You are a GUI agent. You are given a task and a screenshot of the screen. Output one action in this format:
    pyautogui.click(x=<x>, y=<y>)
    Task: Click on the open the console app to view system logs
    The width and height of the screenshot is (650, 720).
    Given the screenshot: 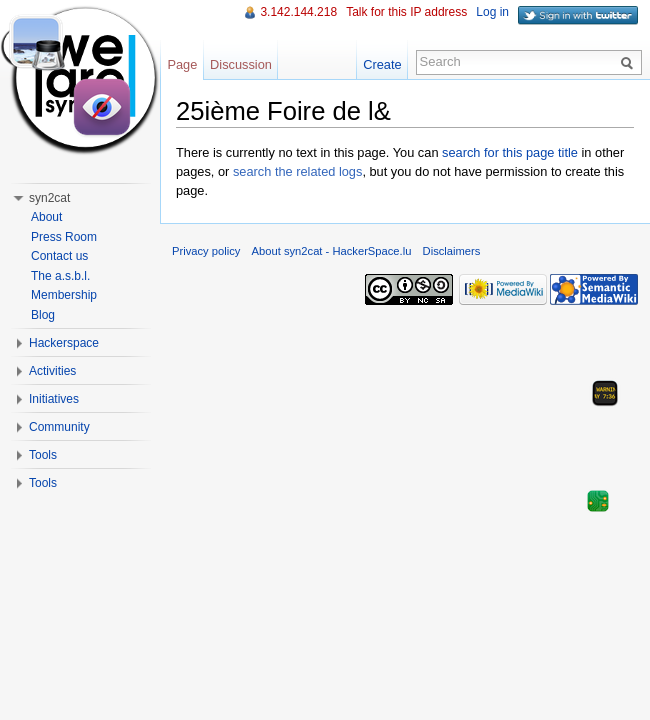 What is the action you would take?
    pyautogui.click(x=605, y=393)
    